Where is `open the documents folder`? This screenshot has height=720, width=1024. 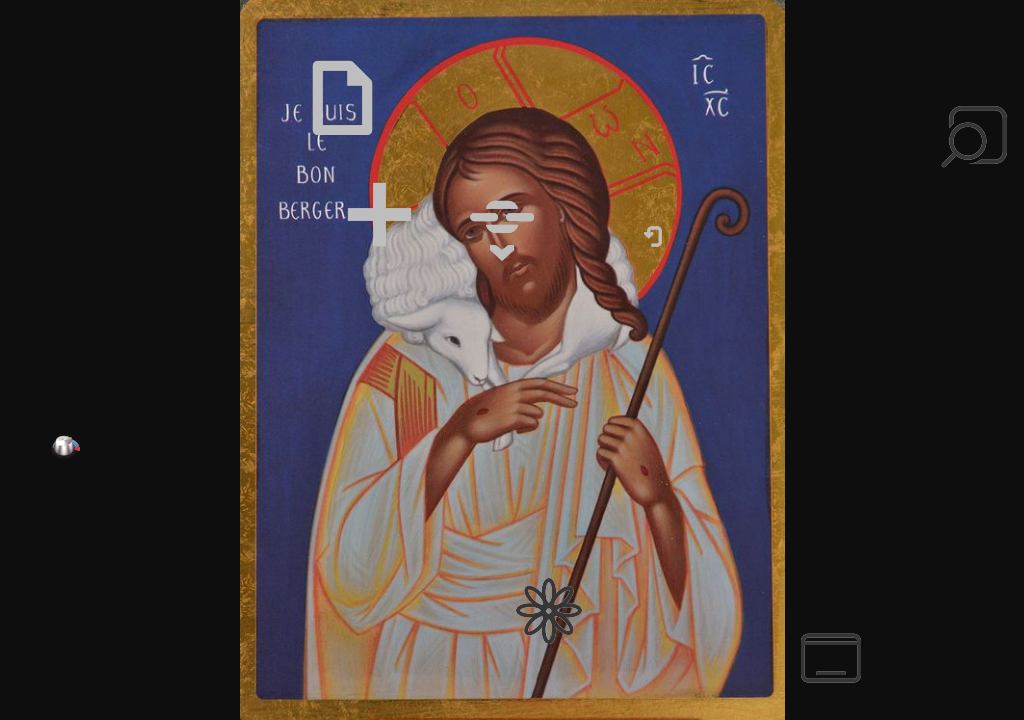
open the documents folder is located at coordinates (342, 95).